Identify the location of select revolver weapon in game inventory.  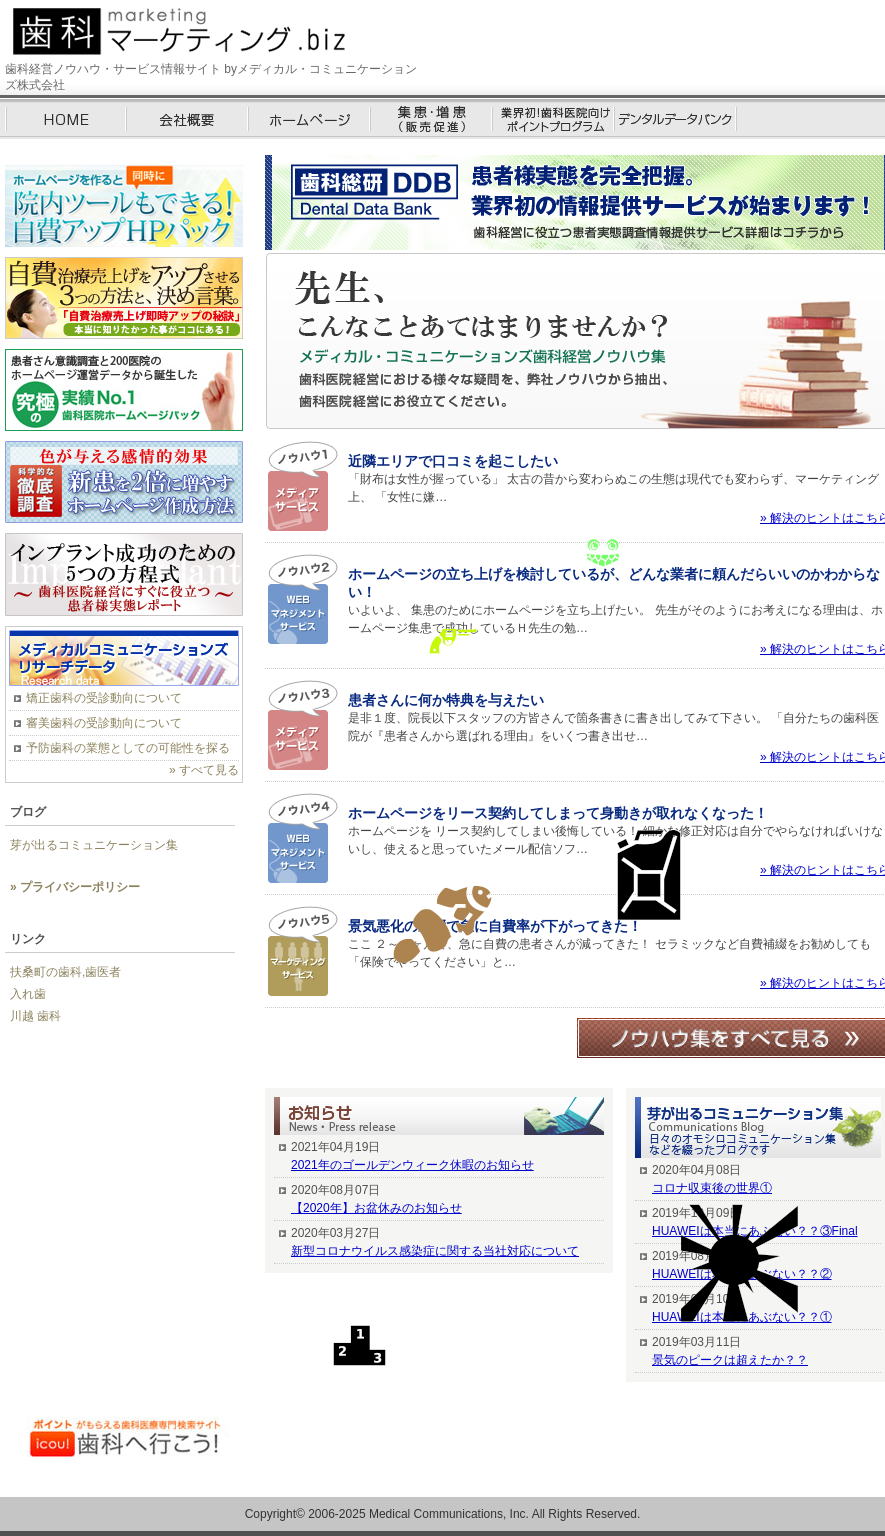
(453, 641).